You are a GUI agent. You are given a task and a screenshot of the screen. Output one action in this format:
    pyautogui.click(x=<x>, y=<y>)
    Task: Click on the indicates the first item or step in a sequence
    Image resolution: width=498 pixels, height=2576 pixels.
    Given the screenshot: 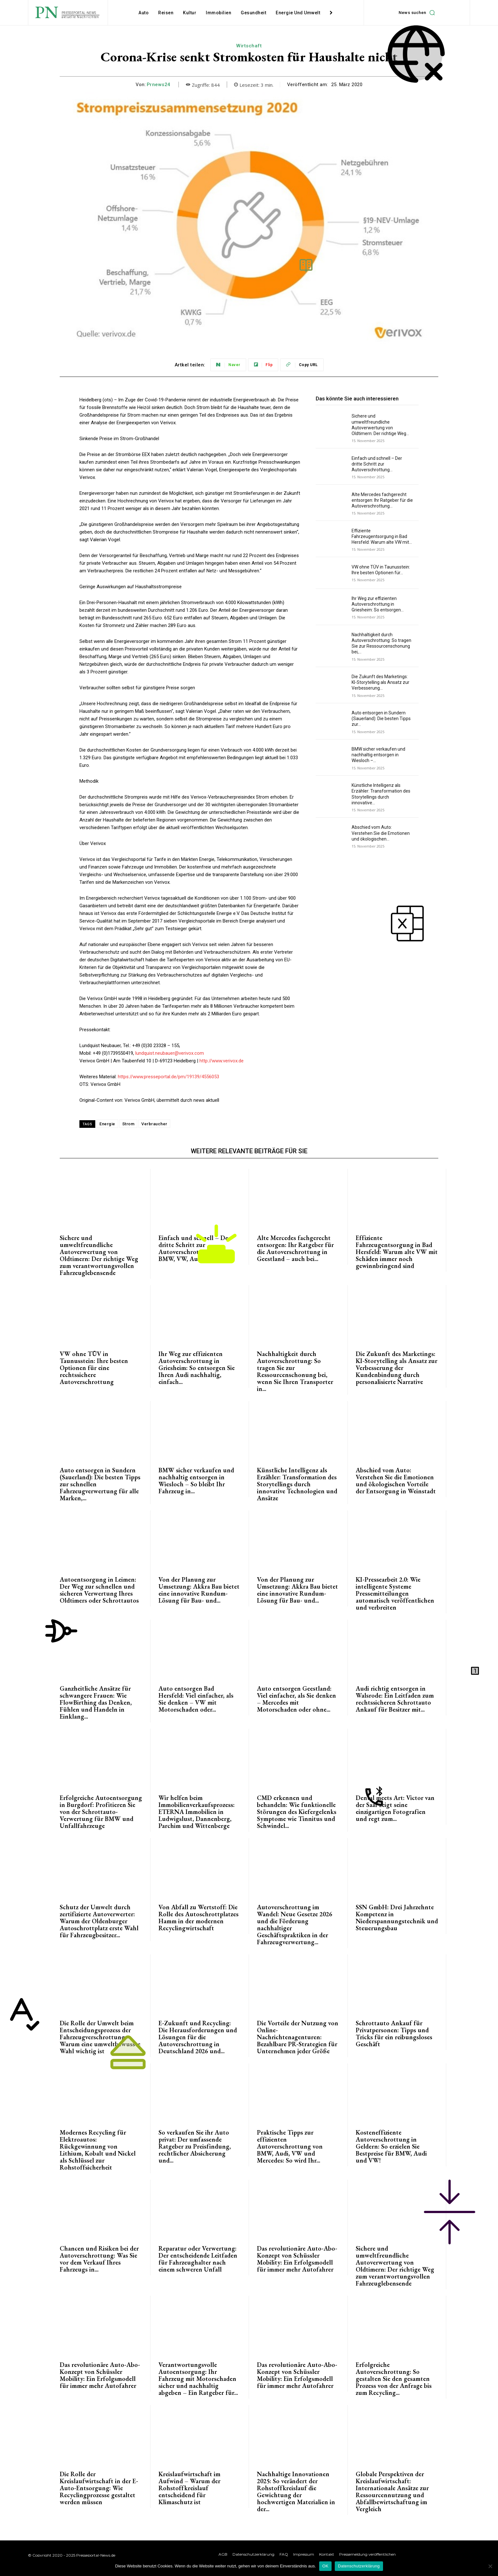 What is the action you would take?
    pyautogui.click(x=475, y=1671)
    